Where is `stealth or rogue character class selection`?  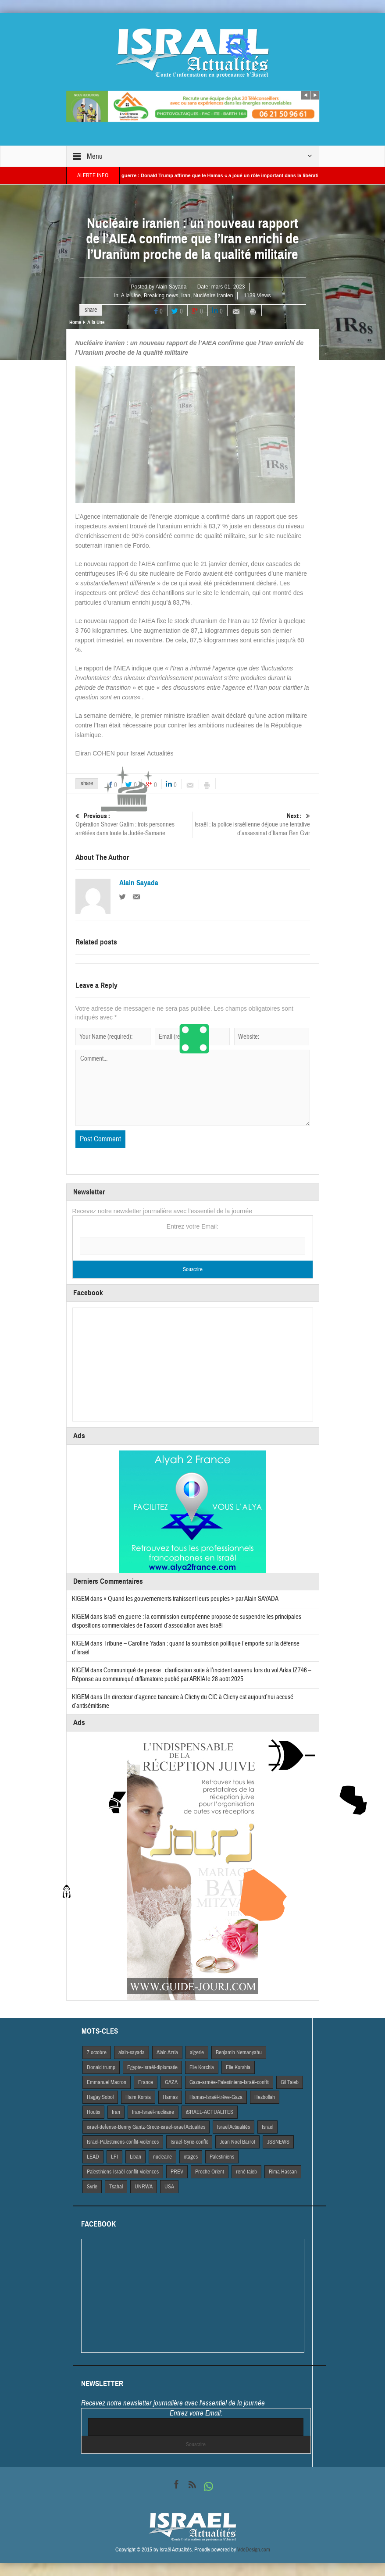
stealth or rogue character class selection is located at coordinates (67, 1892).